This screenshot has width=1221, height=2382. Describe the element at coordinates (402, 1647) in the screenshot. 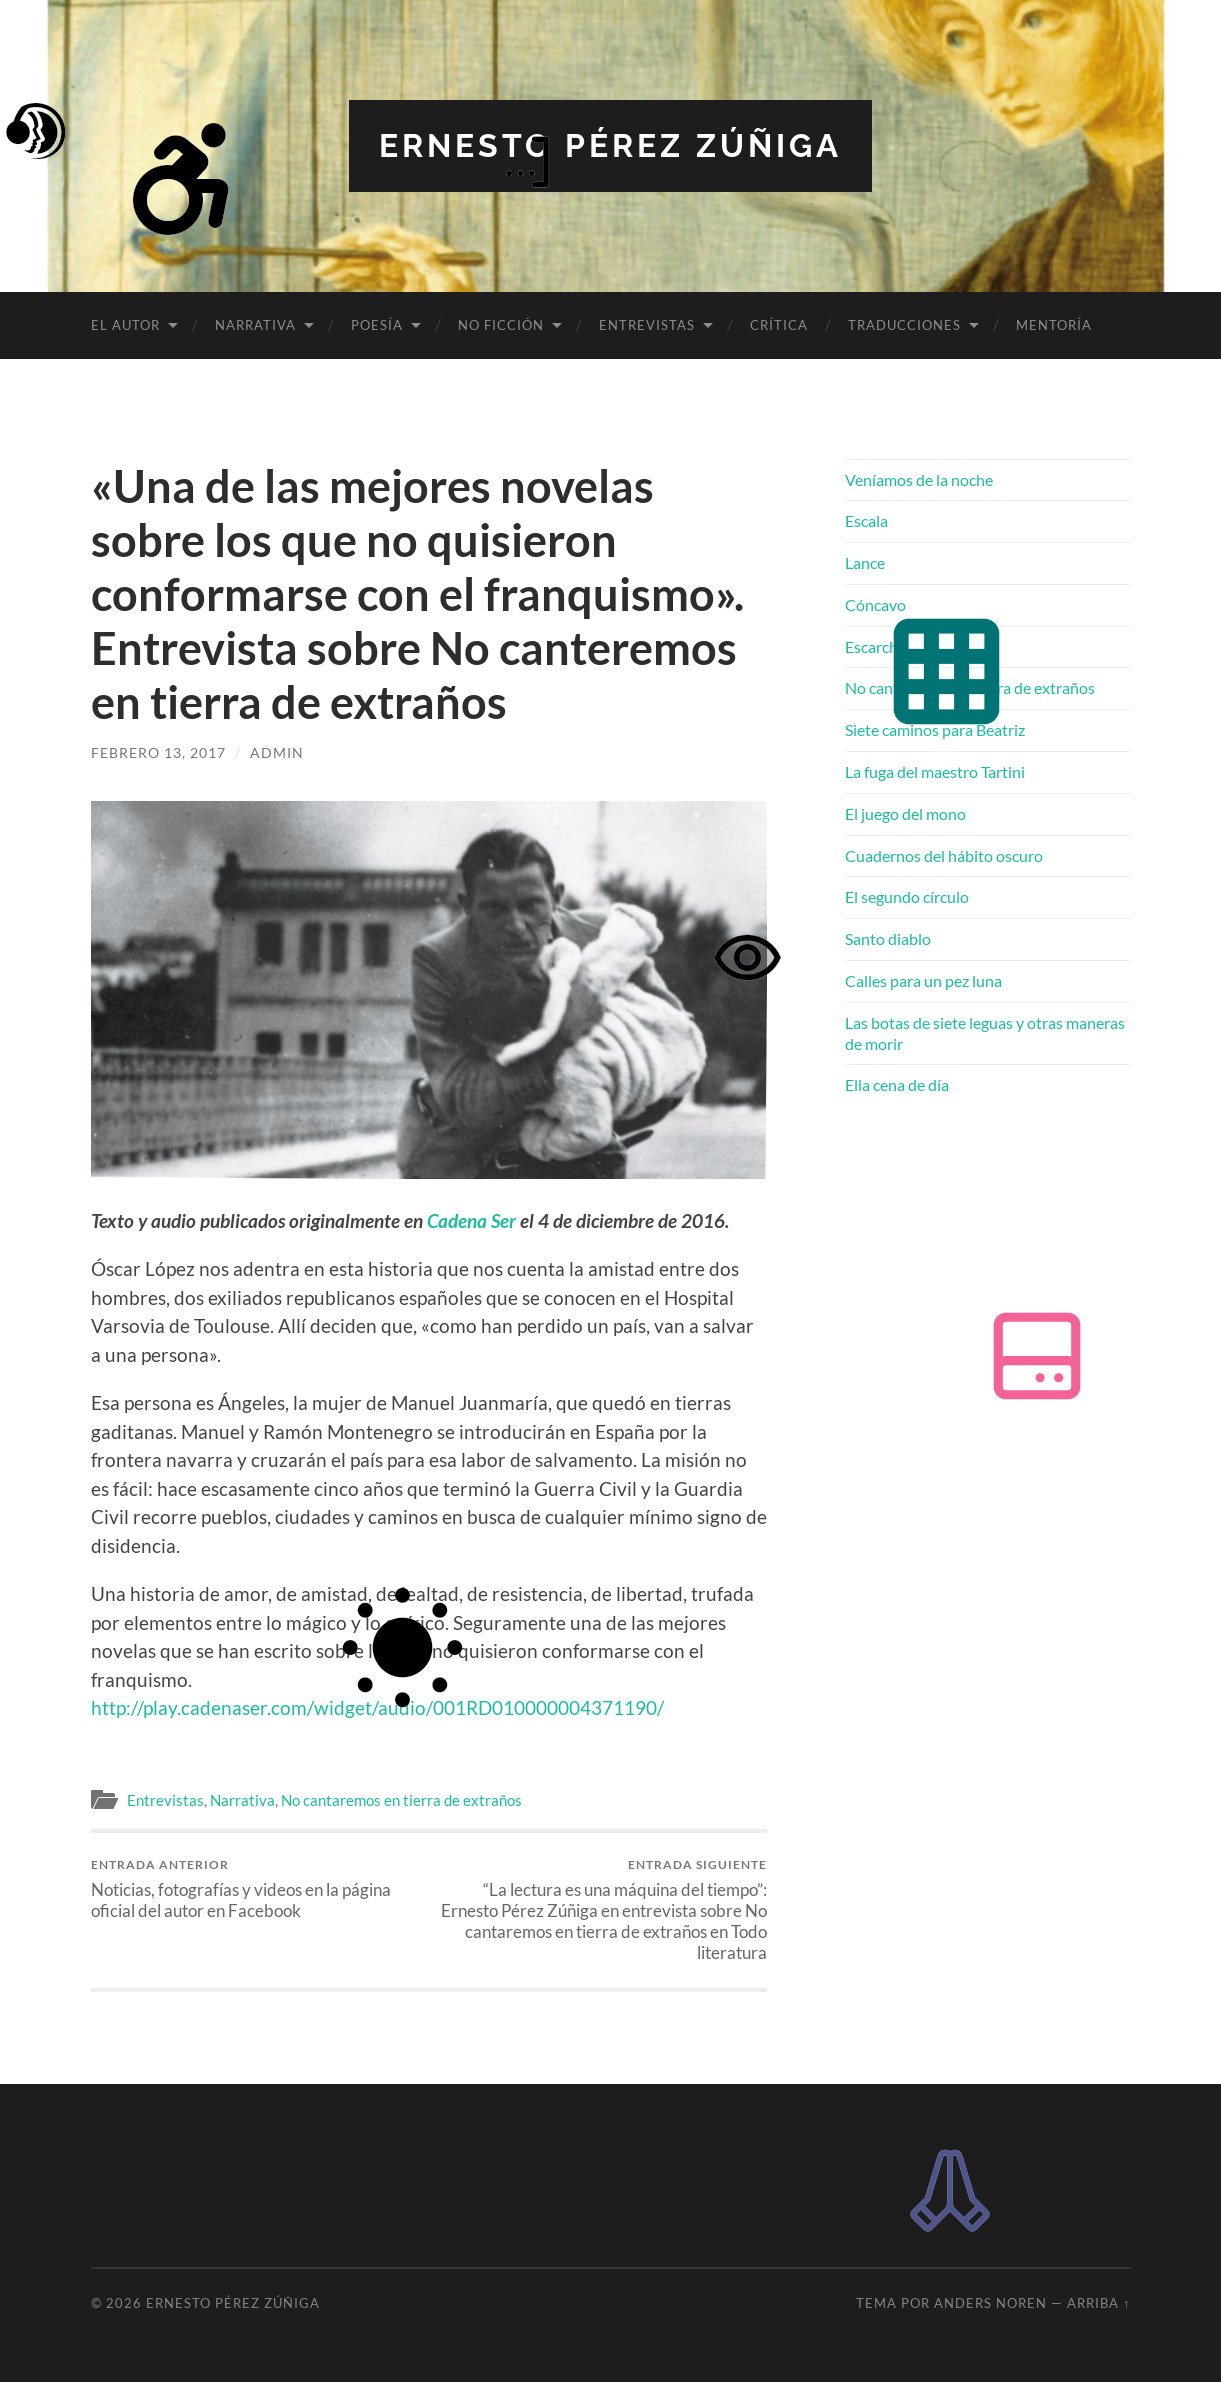

I see `decrease screen brightness` at that location.